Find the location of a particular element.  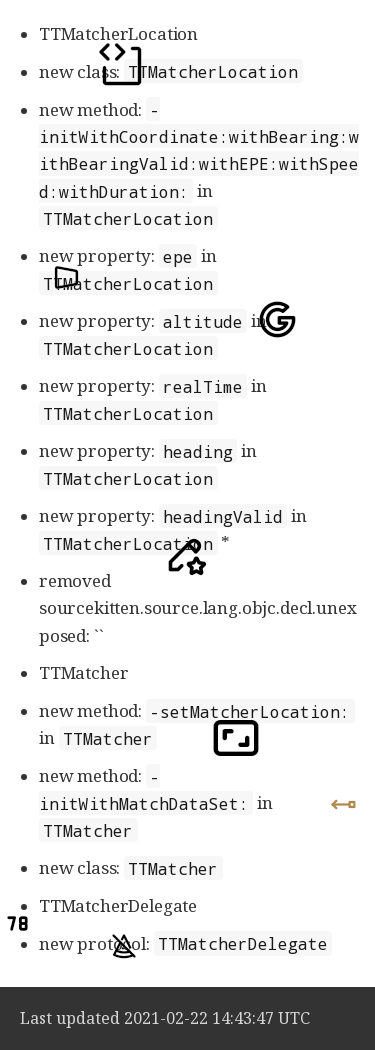

sign in with Google is located at coordinates (277, 319).